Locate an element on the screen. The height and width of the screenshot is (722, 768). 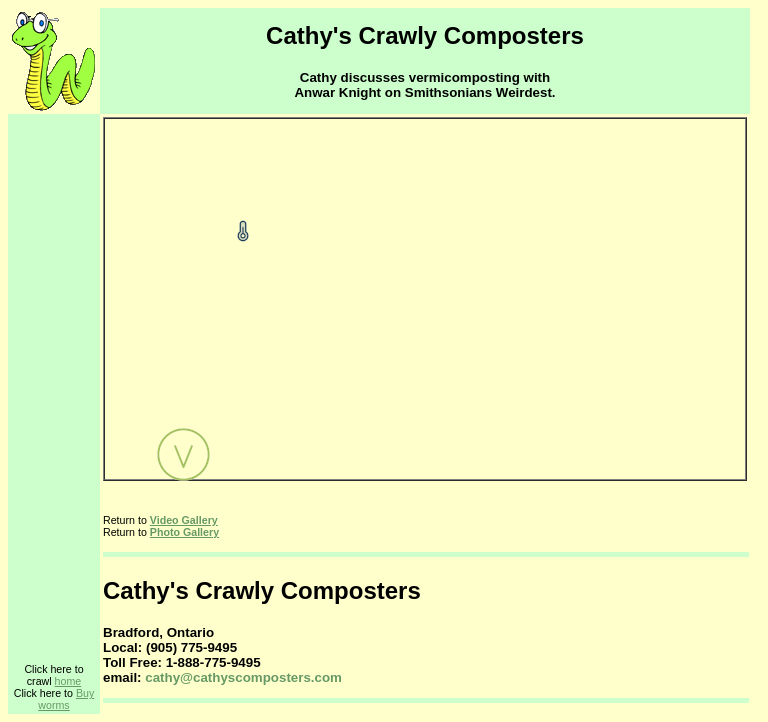
view current temperature is located at coordinates (243, 231).